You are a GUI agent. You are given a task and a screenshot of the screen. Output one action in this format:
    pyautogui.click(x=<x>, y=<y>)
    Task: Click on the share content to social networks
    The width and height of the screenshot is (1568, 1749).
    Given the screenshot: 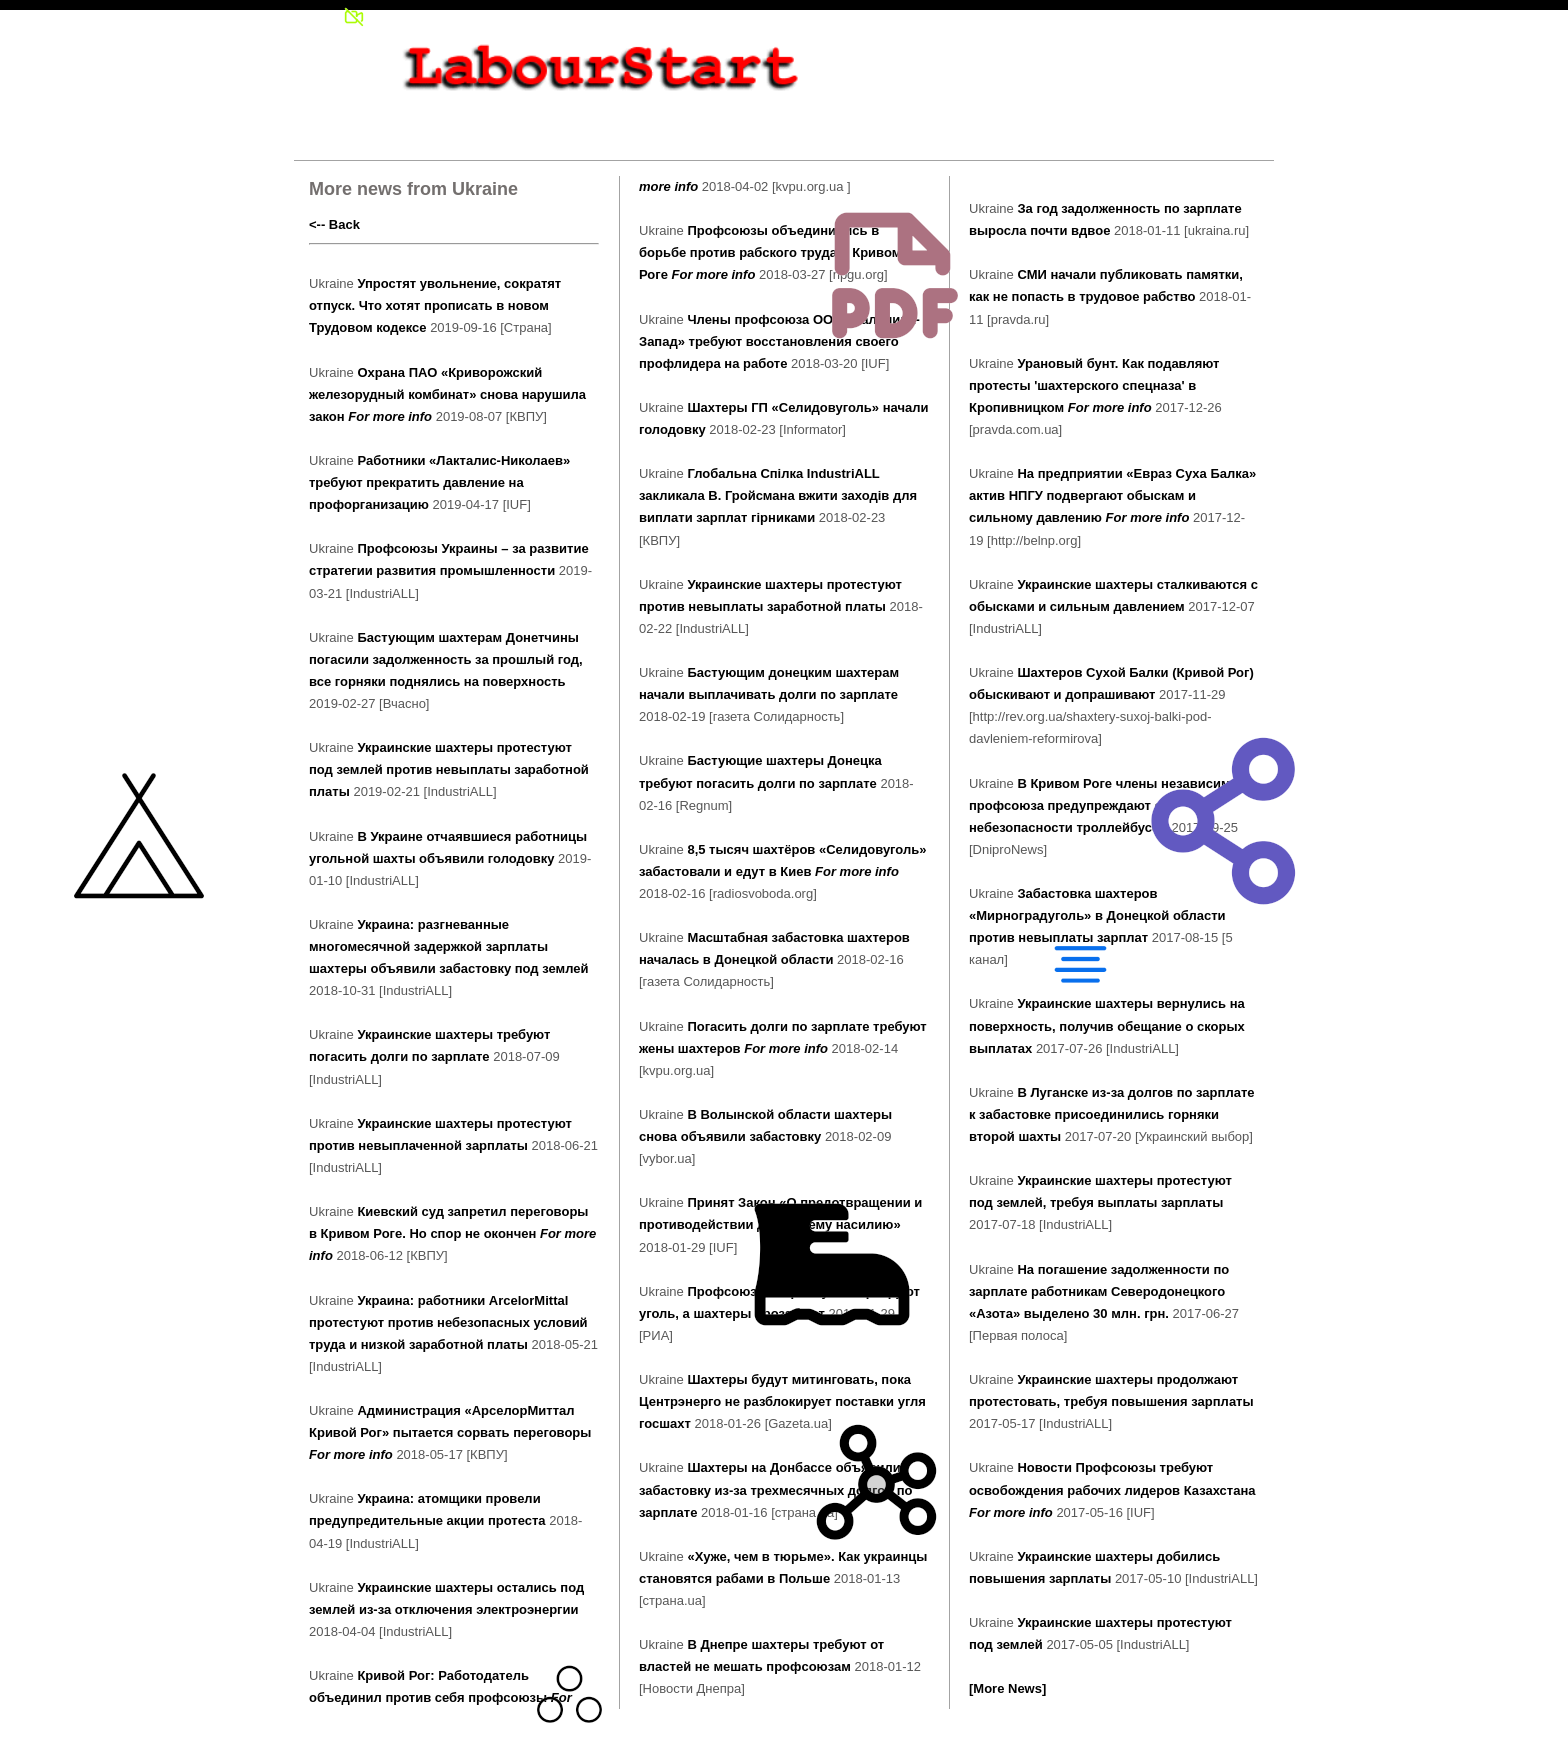 What is the action you would take?
    pyautogui.click(x=1229, y=821)
    